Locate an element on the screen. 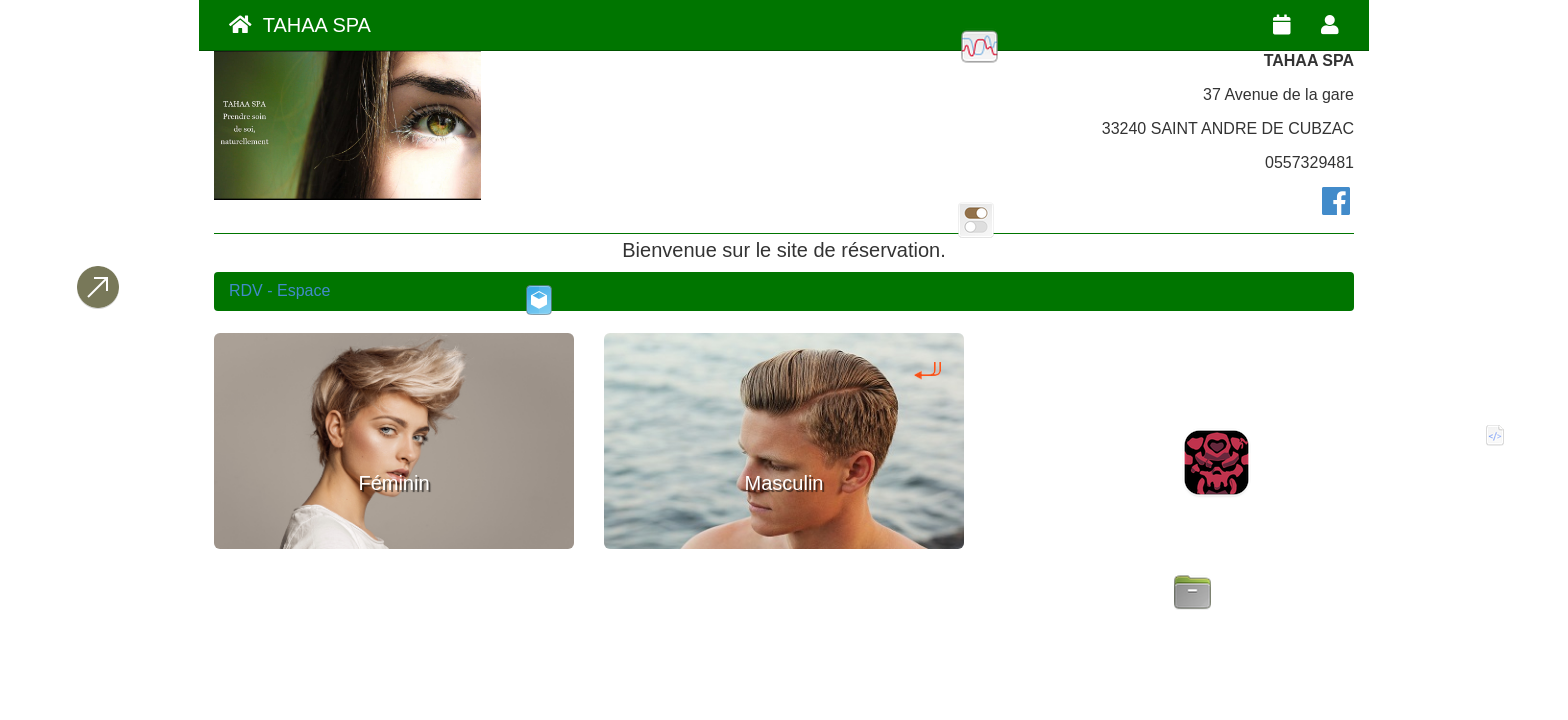 The height and width of the screenshot is (720, 1568). reply to all recipients in an email thread is located at coordinates (927, 369).